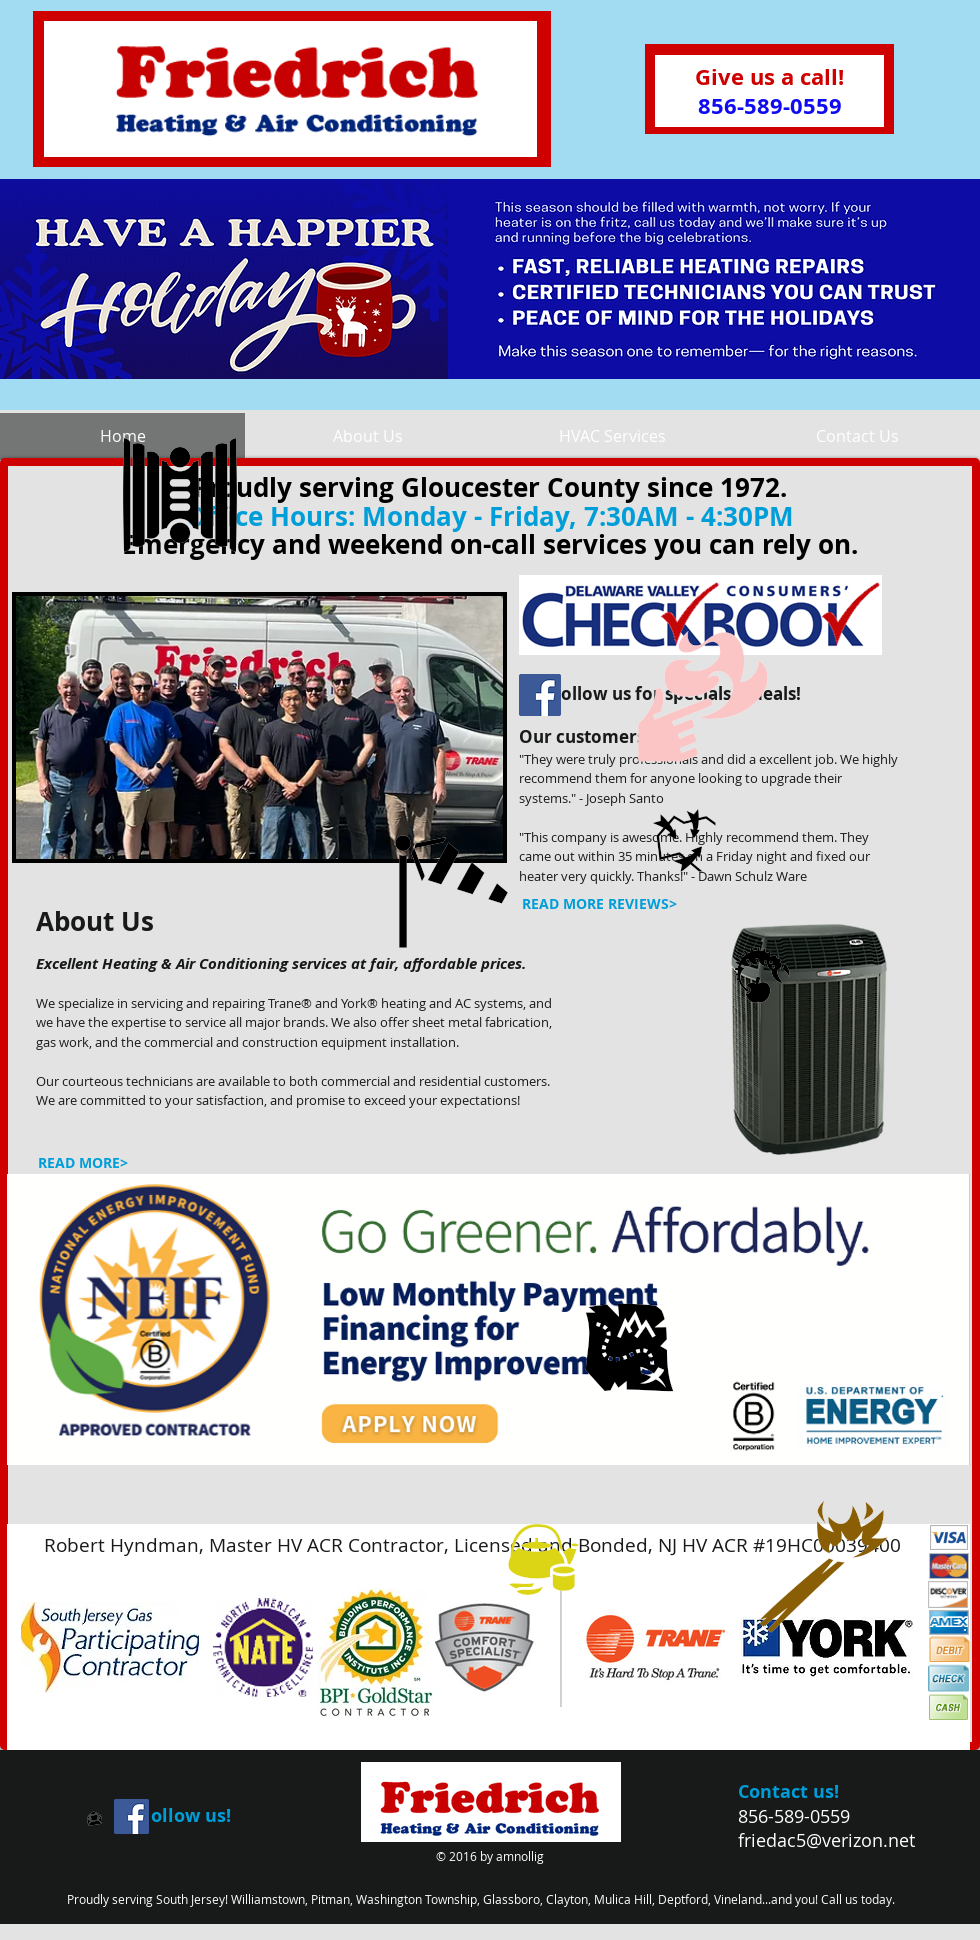 The image size is (980, 1940). What do you see at coordinates (684, 840) in the screenshot?
I see `indicates territory expansion or takeover in strategy games` at bounding box center [684, 840].